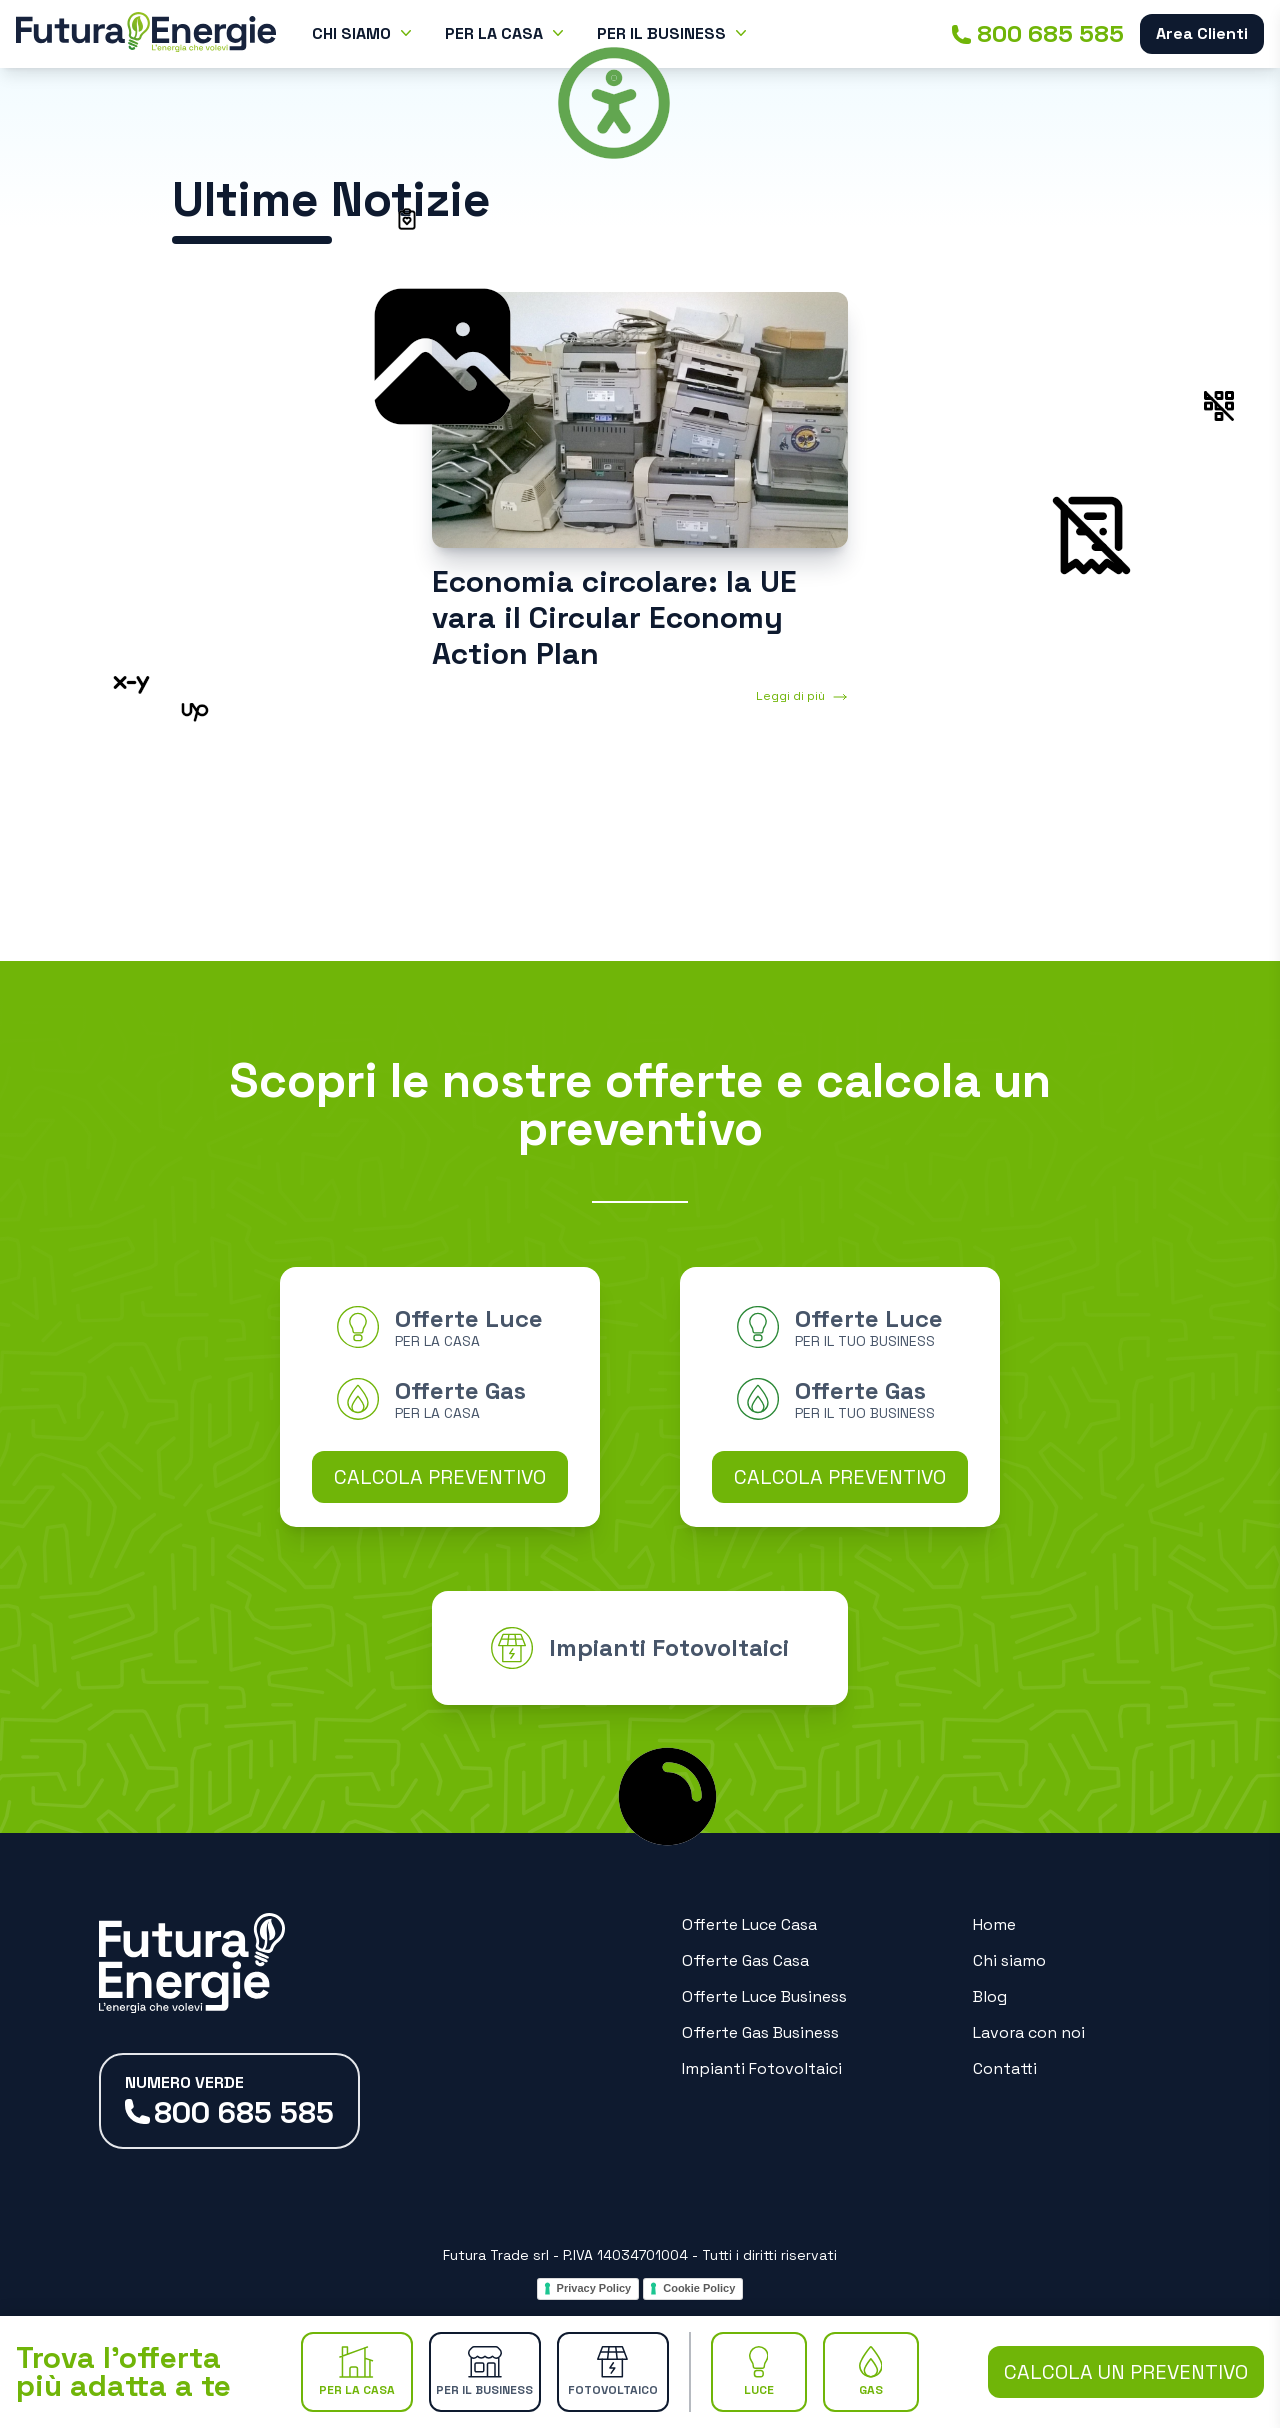 The height and width of the screenshot is (2428, 1280). Describe the element at coordinates (131, 682) in the screenshot. I see `subtract y value from x in a calculation` at that location.